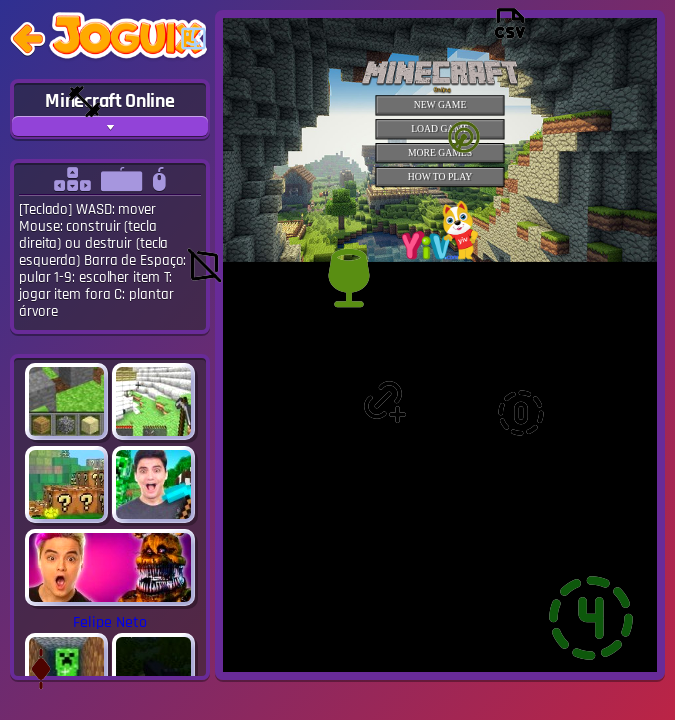 Image resolution: width=675 pixels, height=720 pixels. Describe the element at coordinates (84, 101) in the screenshot. I see `access fitness or workout features` at that location.